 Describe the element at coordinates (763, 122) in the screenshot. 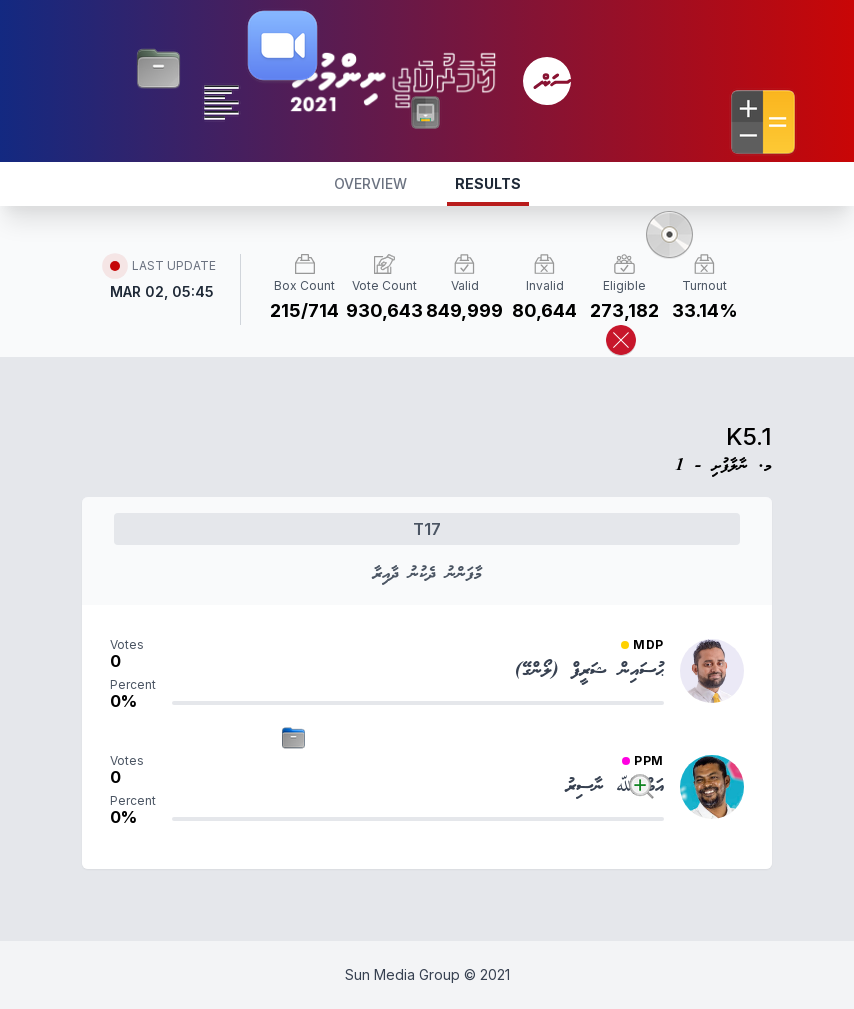

I see `open the calculator app` at that location.